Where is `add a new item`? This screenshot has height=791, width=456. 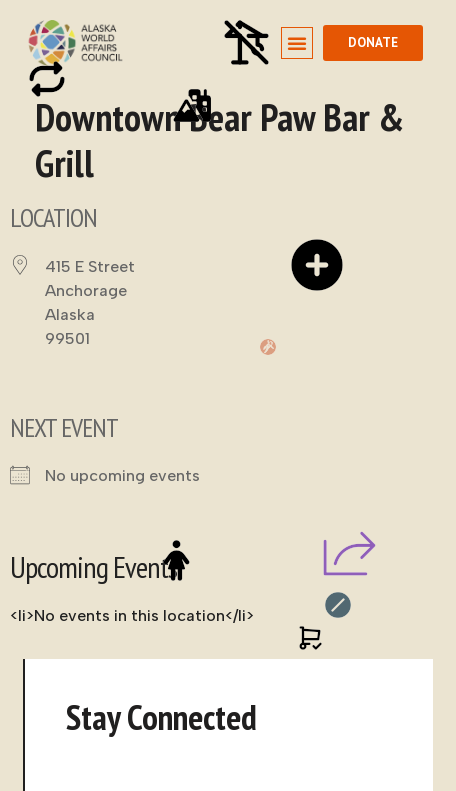
add a new item is located at coordinates (317, 265).